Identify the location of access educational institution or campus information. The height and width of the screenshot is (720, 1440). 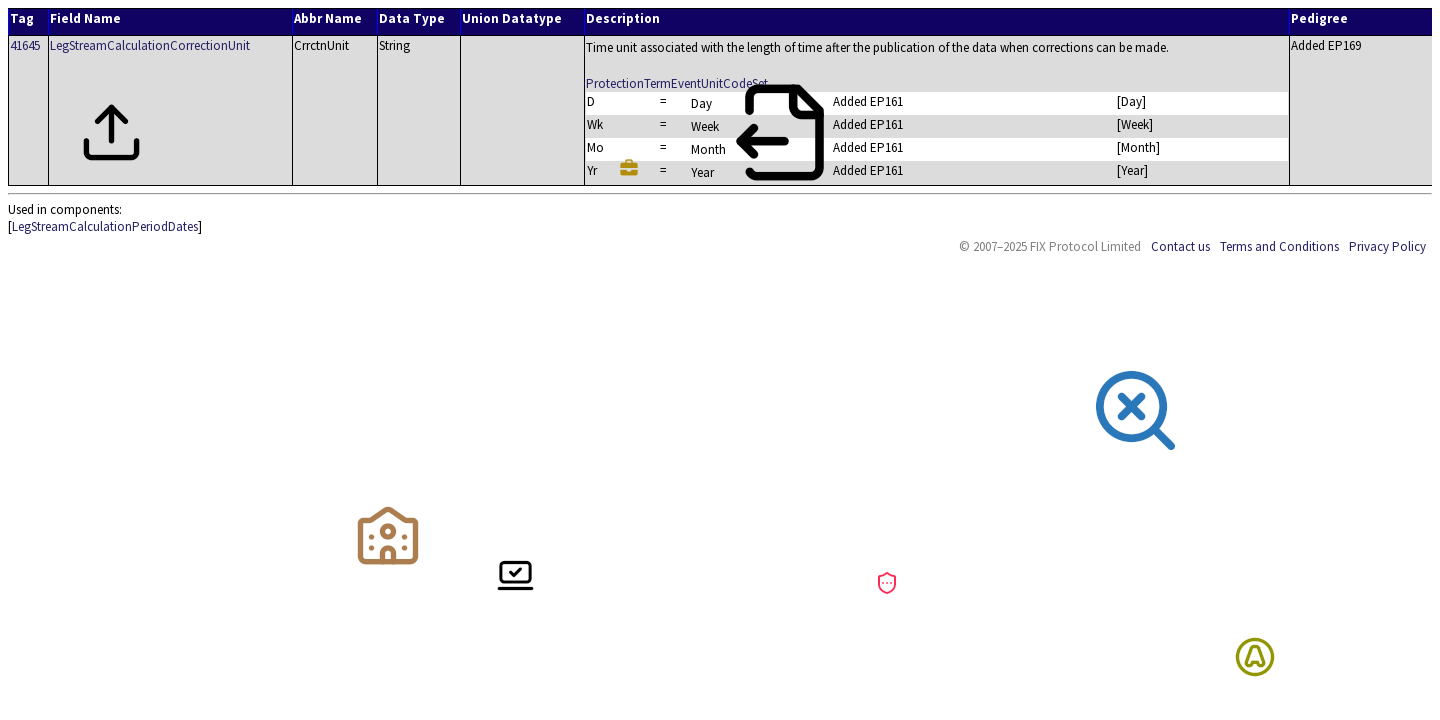
(388, 537).